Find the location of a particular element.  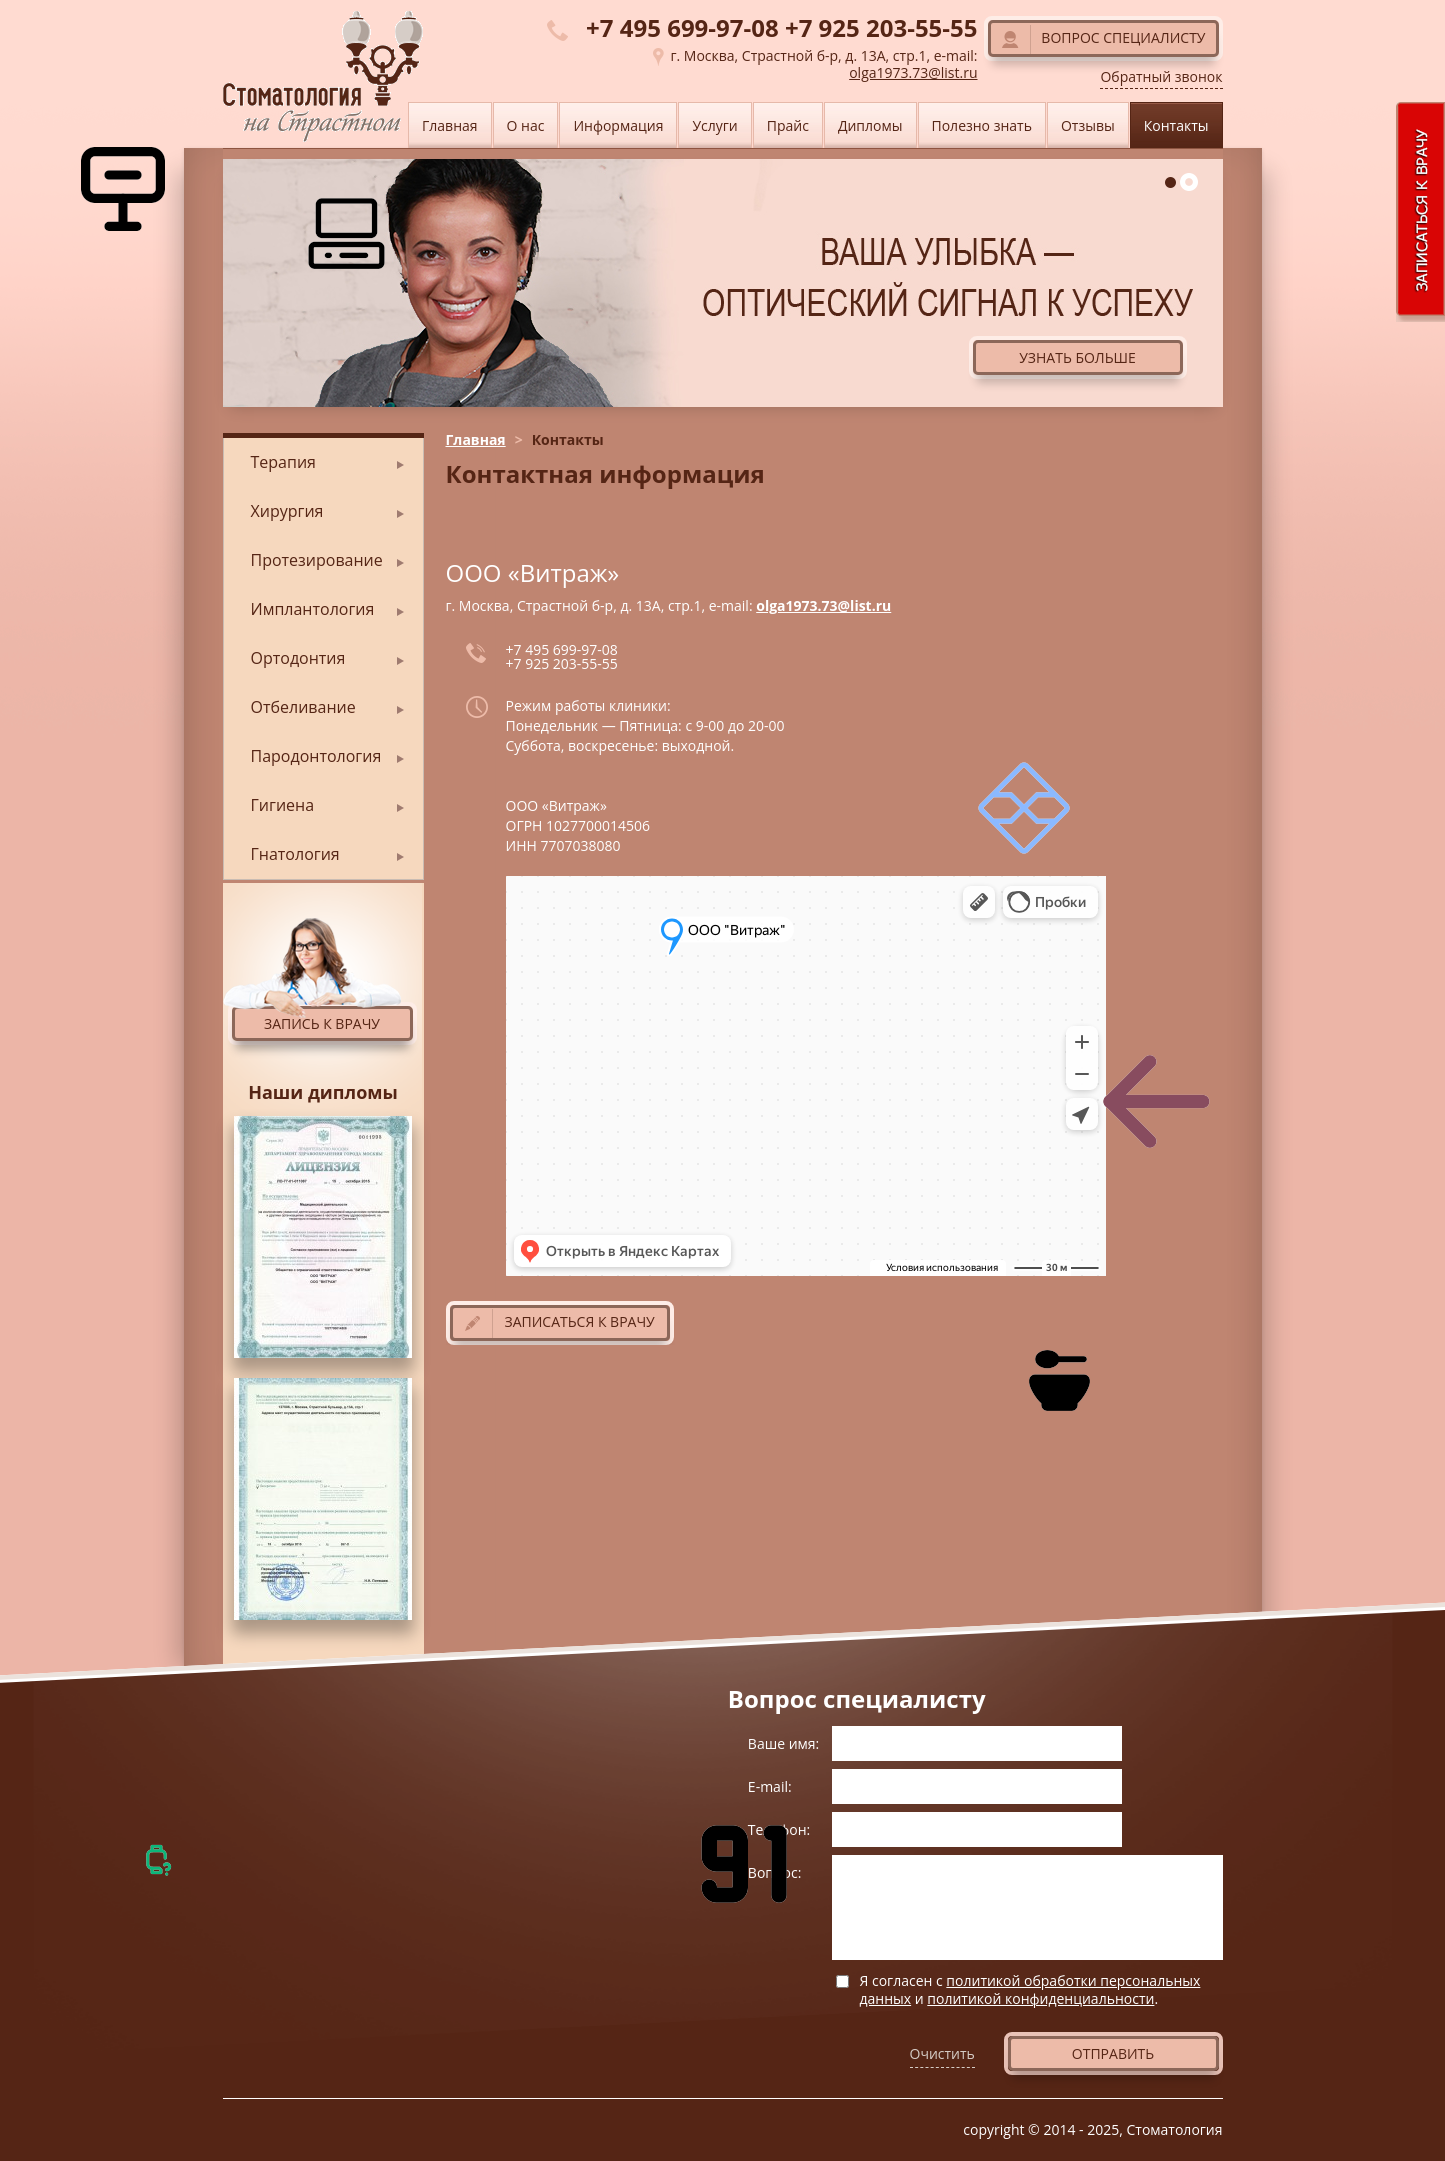

smartwatch help or support is located at coordinates (156, 1859).